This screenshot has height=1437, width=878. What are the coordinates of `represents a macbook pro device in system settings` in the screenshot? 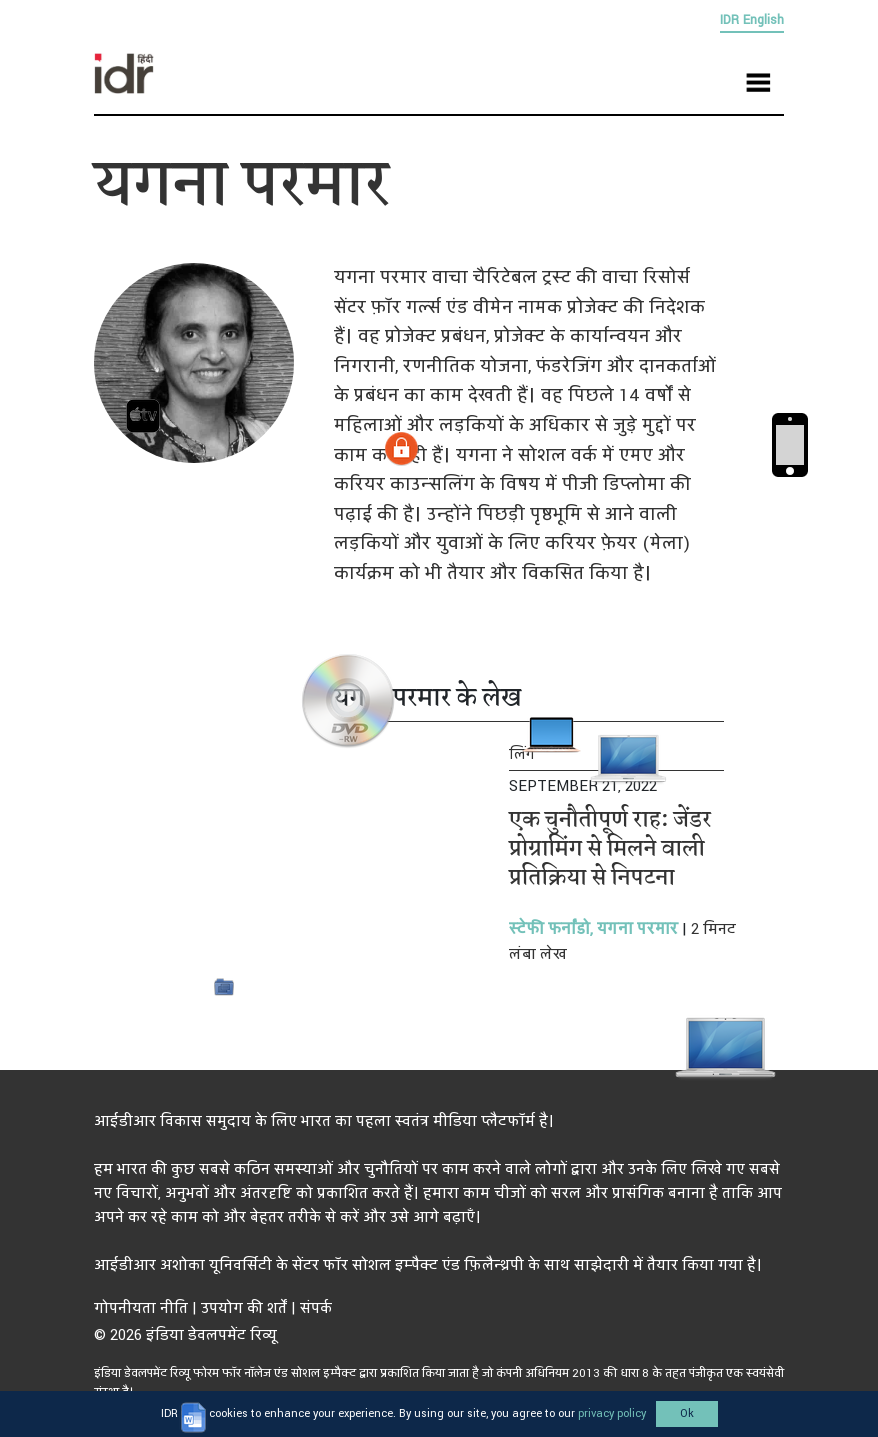 It's located at (725, 1044).